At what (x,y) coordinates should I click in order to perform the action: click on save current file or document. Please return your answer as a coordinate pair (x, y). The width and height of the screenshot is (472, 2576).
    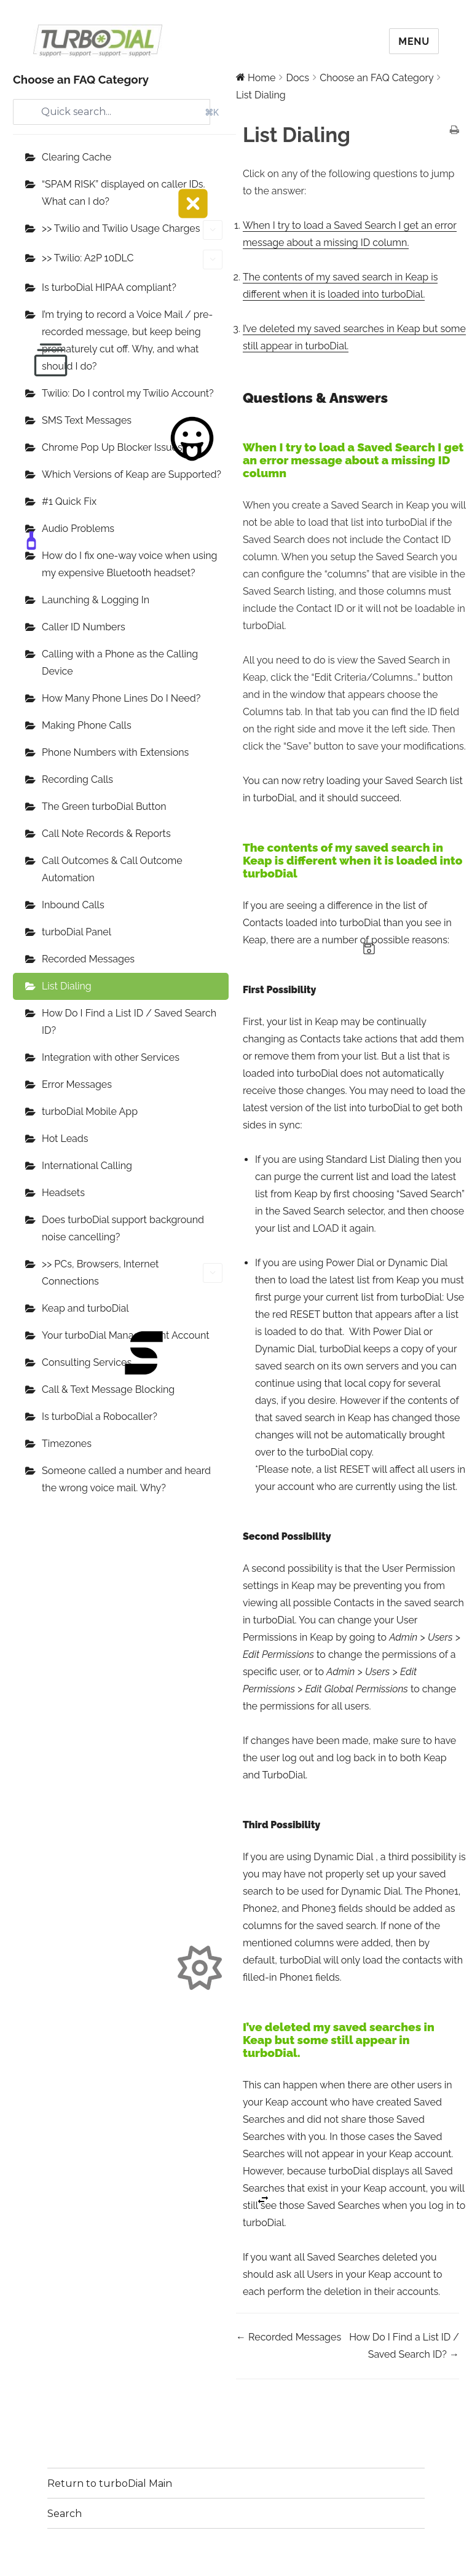
    Looking at the image, I should click on (369, 948).